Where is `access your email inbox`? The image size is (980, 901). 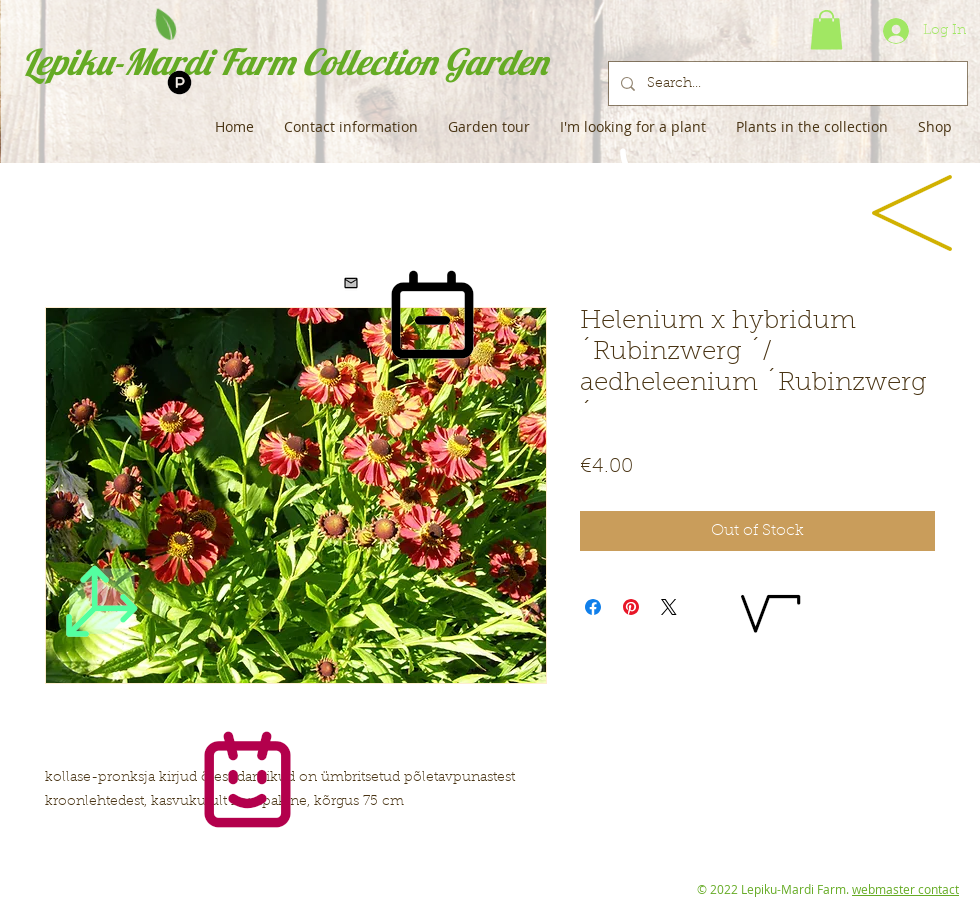 access your email inbox is located at coordinates (351, 283).